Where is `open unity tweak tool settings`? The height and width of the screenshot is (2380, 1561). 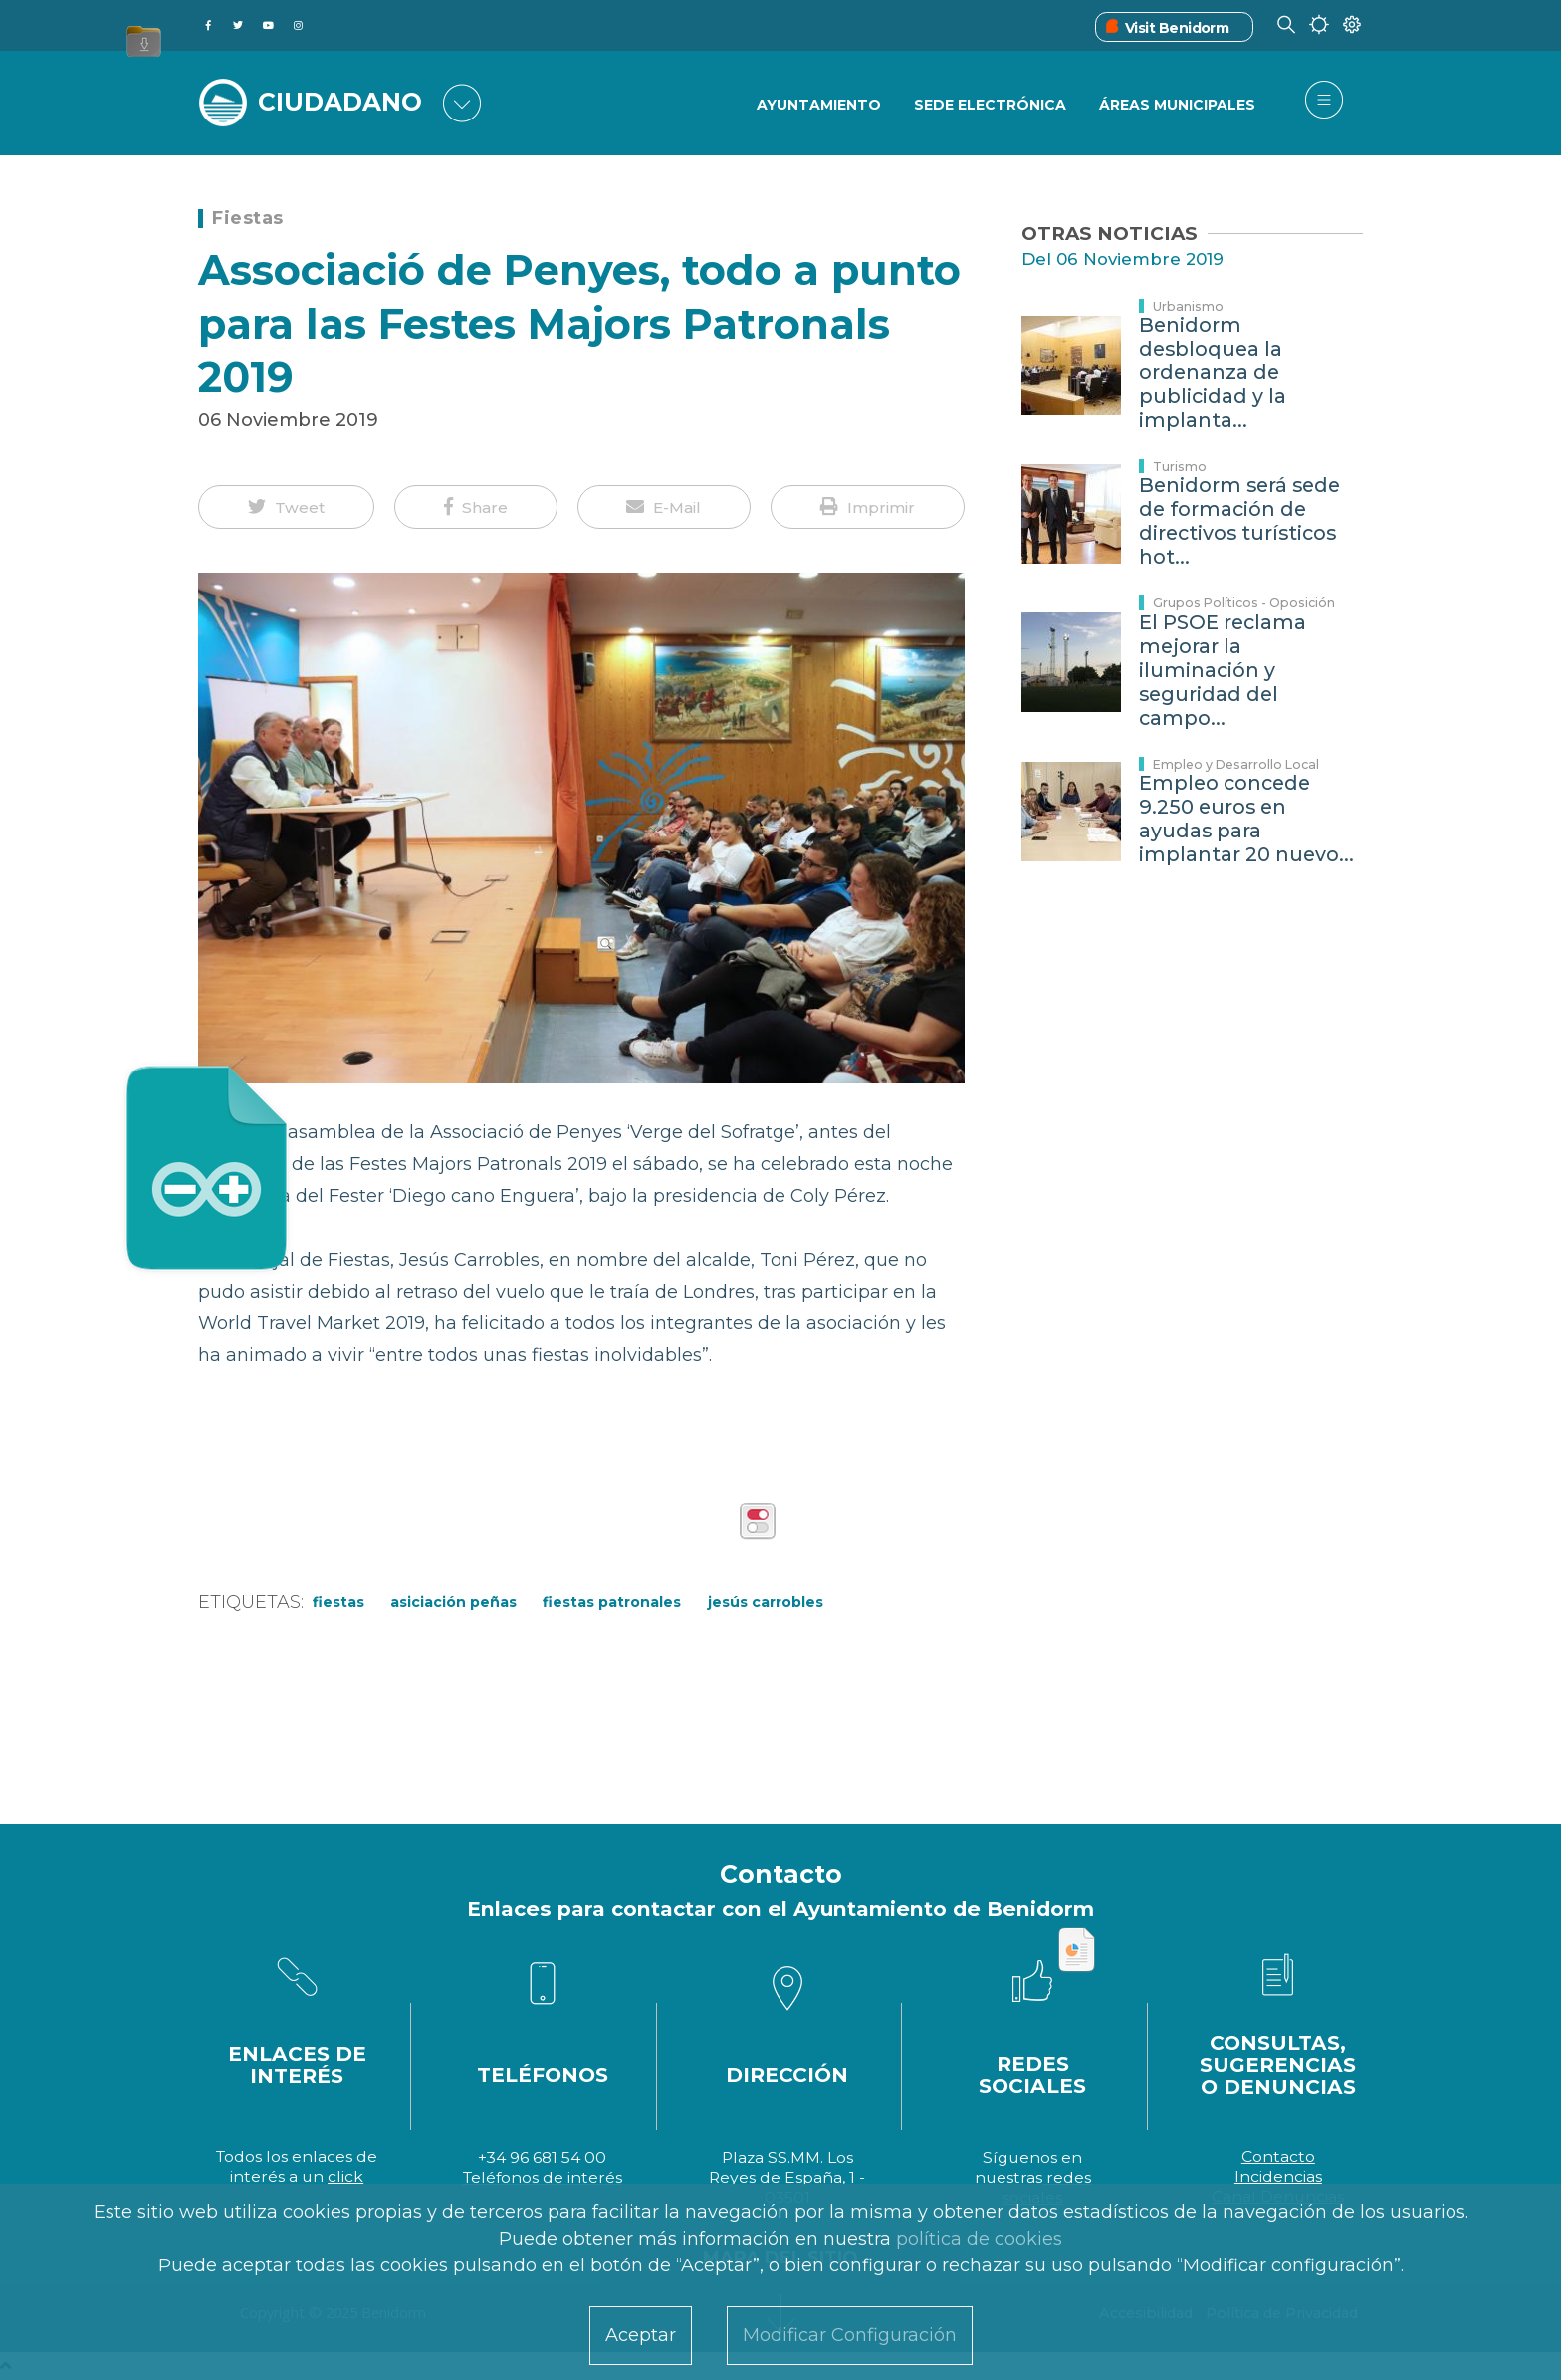 open unity tweak tool settings is located at coordinates (758, 1521).